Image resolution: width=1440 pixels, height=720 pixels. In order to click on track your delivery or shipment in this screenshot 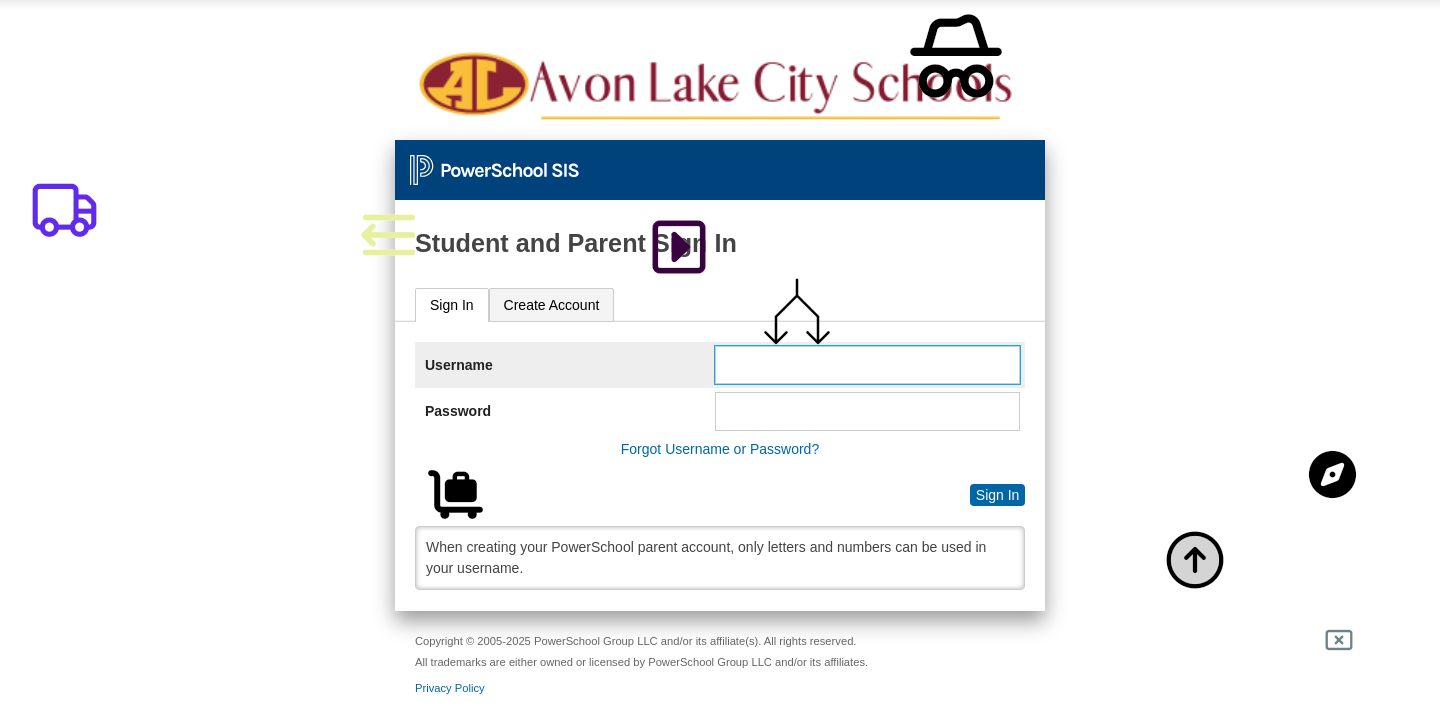, I will do `click(64, 208)`.